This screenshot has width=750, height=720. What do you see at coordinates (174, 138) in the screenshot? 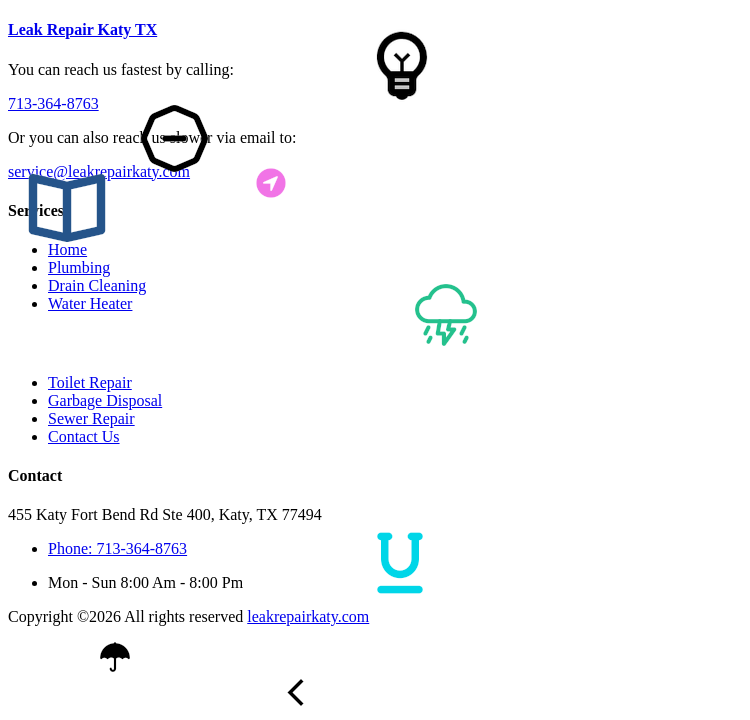
I see `remove or delete an item` at bounding box center [174, 138].